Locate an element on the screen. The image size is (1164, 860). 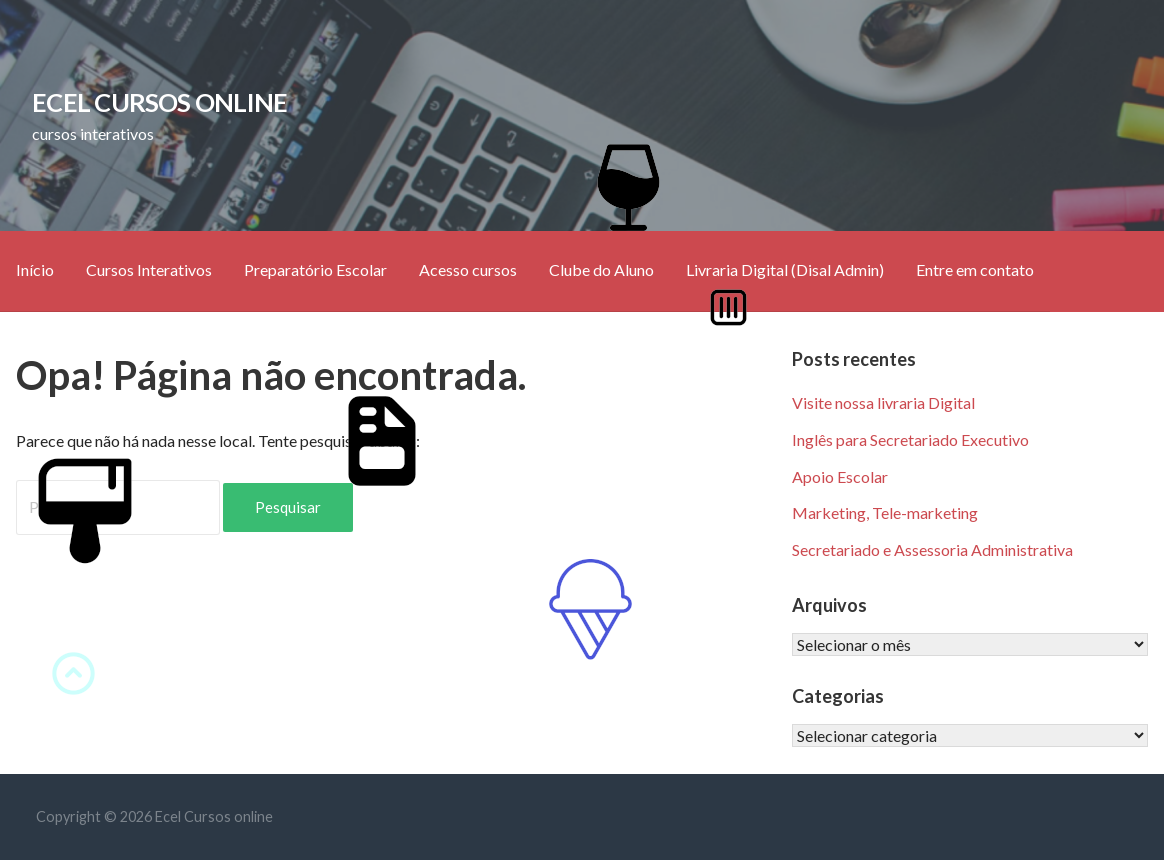
browse wine or beverage options is located at coordinates (628, 184).